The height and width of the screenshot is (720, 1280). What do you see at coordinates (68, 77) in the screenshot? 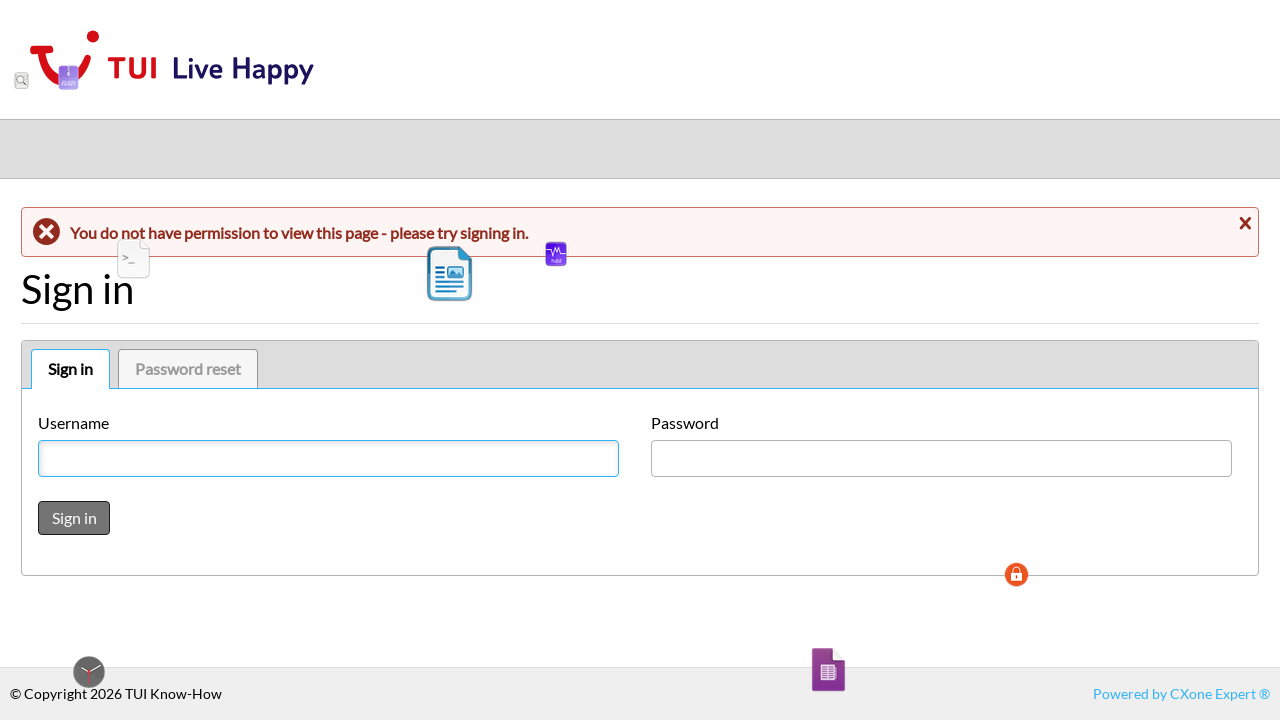
I see `indicates a RAR compressed archive file` at bounding box center [68, 77].